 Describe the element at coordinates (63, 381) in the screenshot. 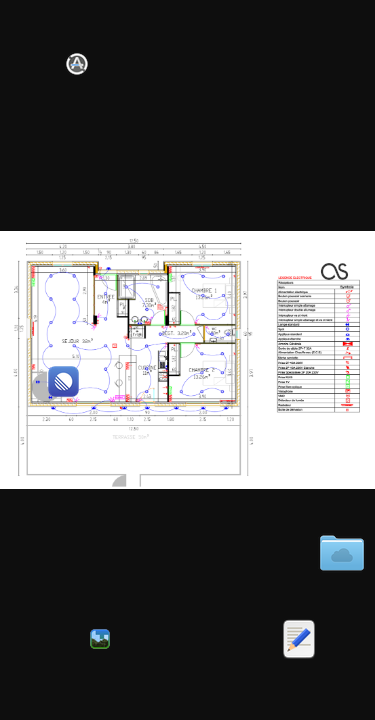

I see `open the Linear app` at that location.